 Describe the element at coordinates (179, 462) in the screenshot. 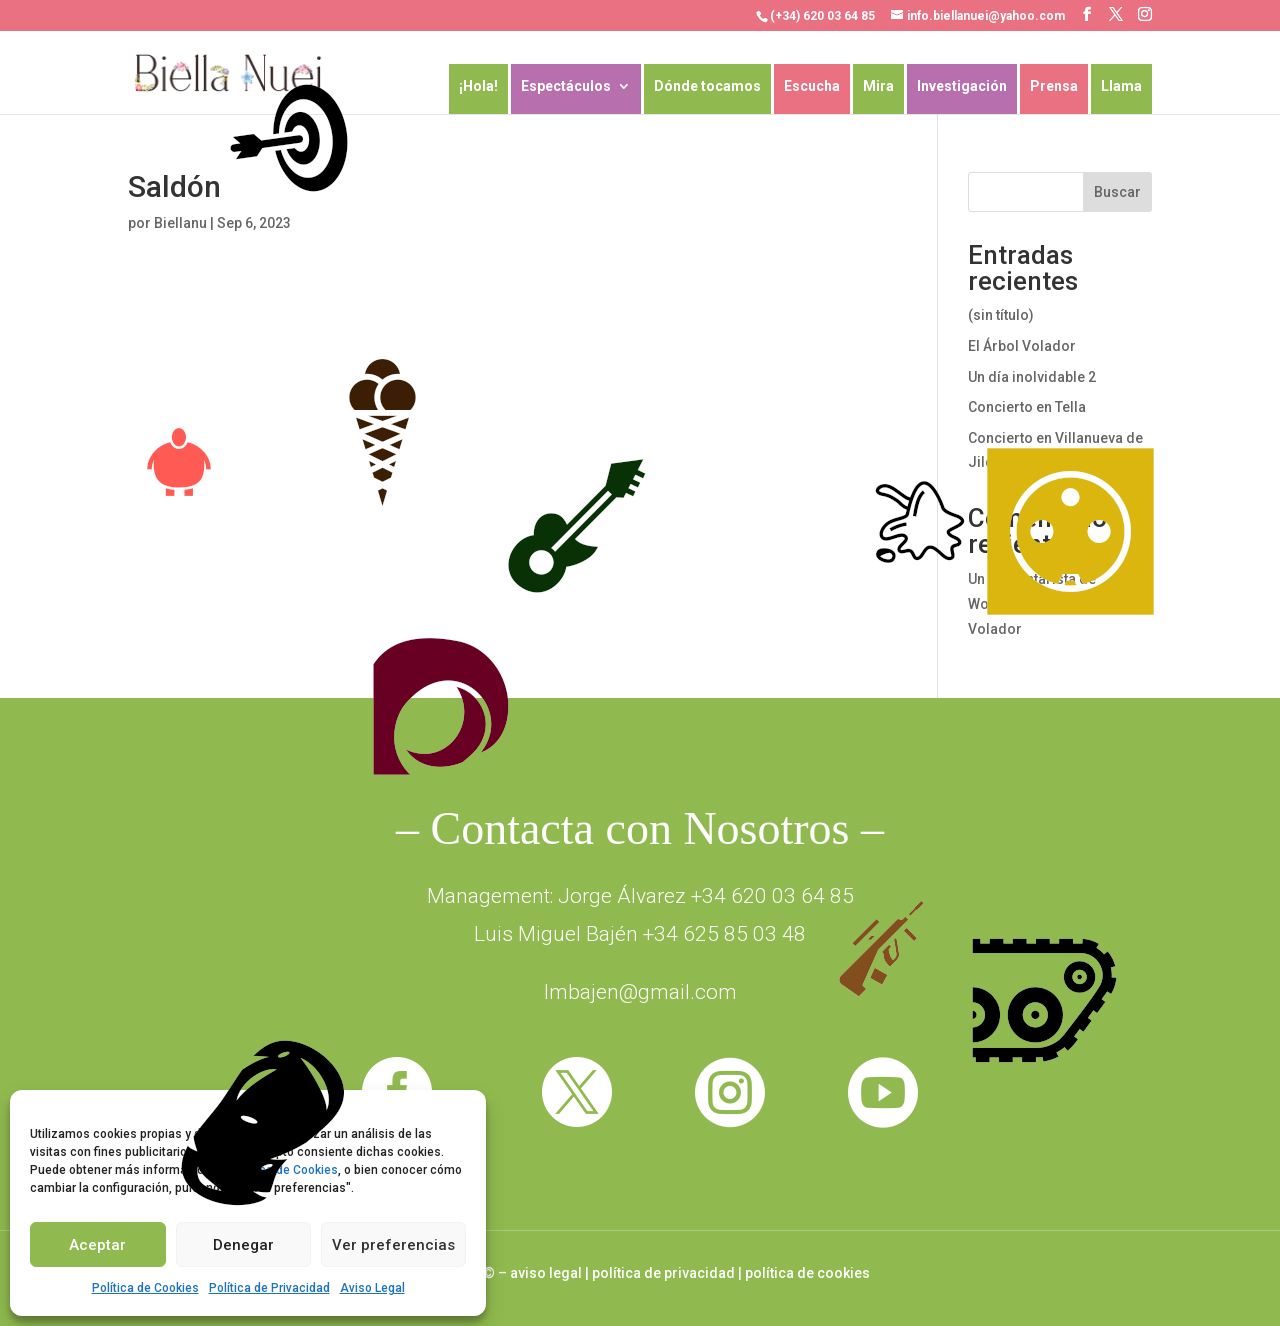

I see `indicates a character's weight or body type stat` at that location.